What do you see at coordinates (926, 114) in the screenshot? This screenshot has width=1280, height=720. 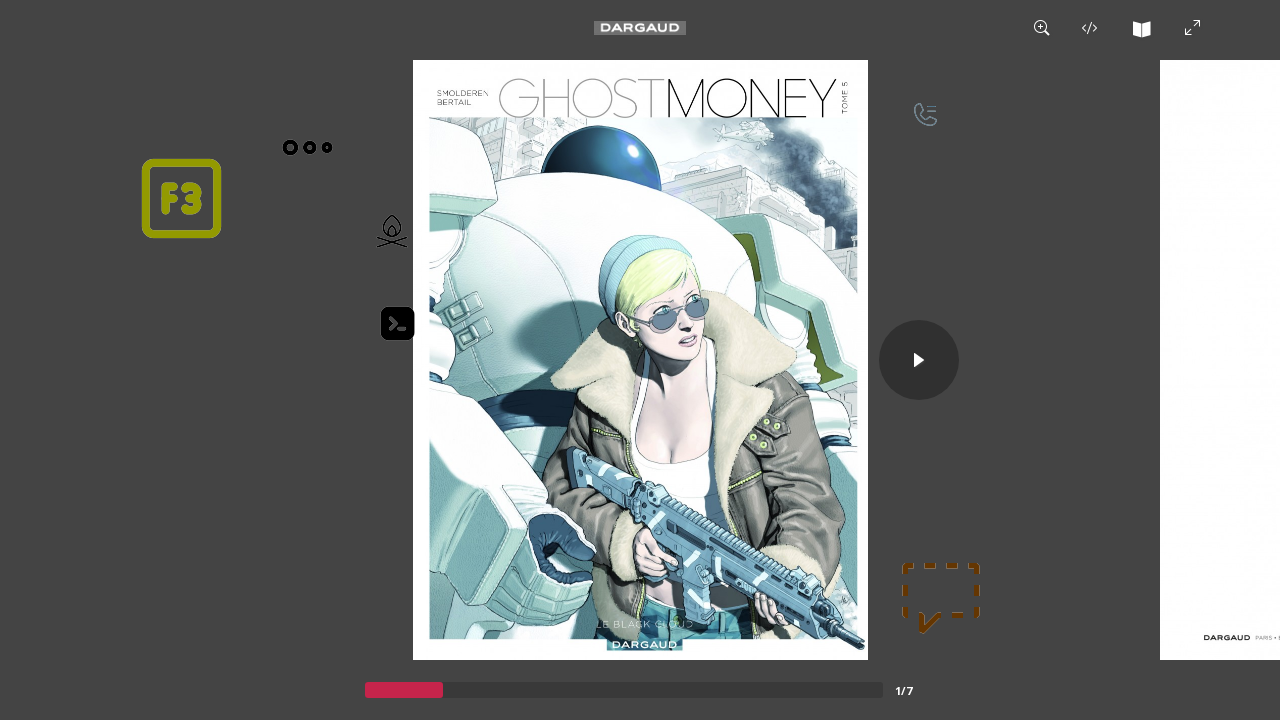 I see `view contact list or phone directory` at bounding box center [926, 114].